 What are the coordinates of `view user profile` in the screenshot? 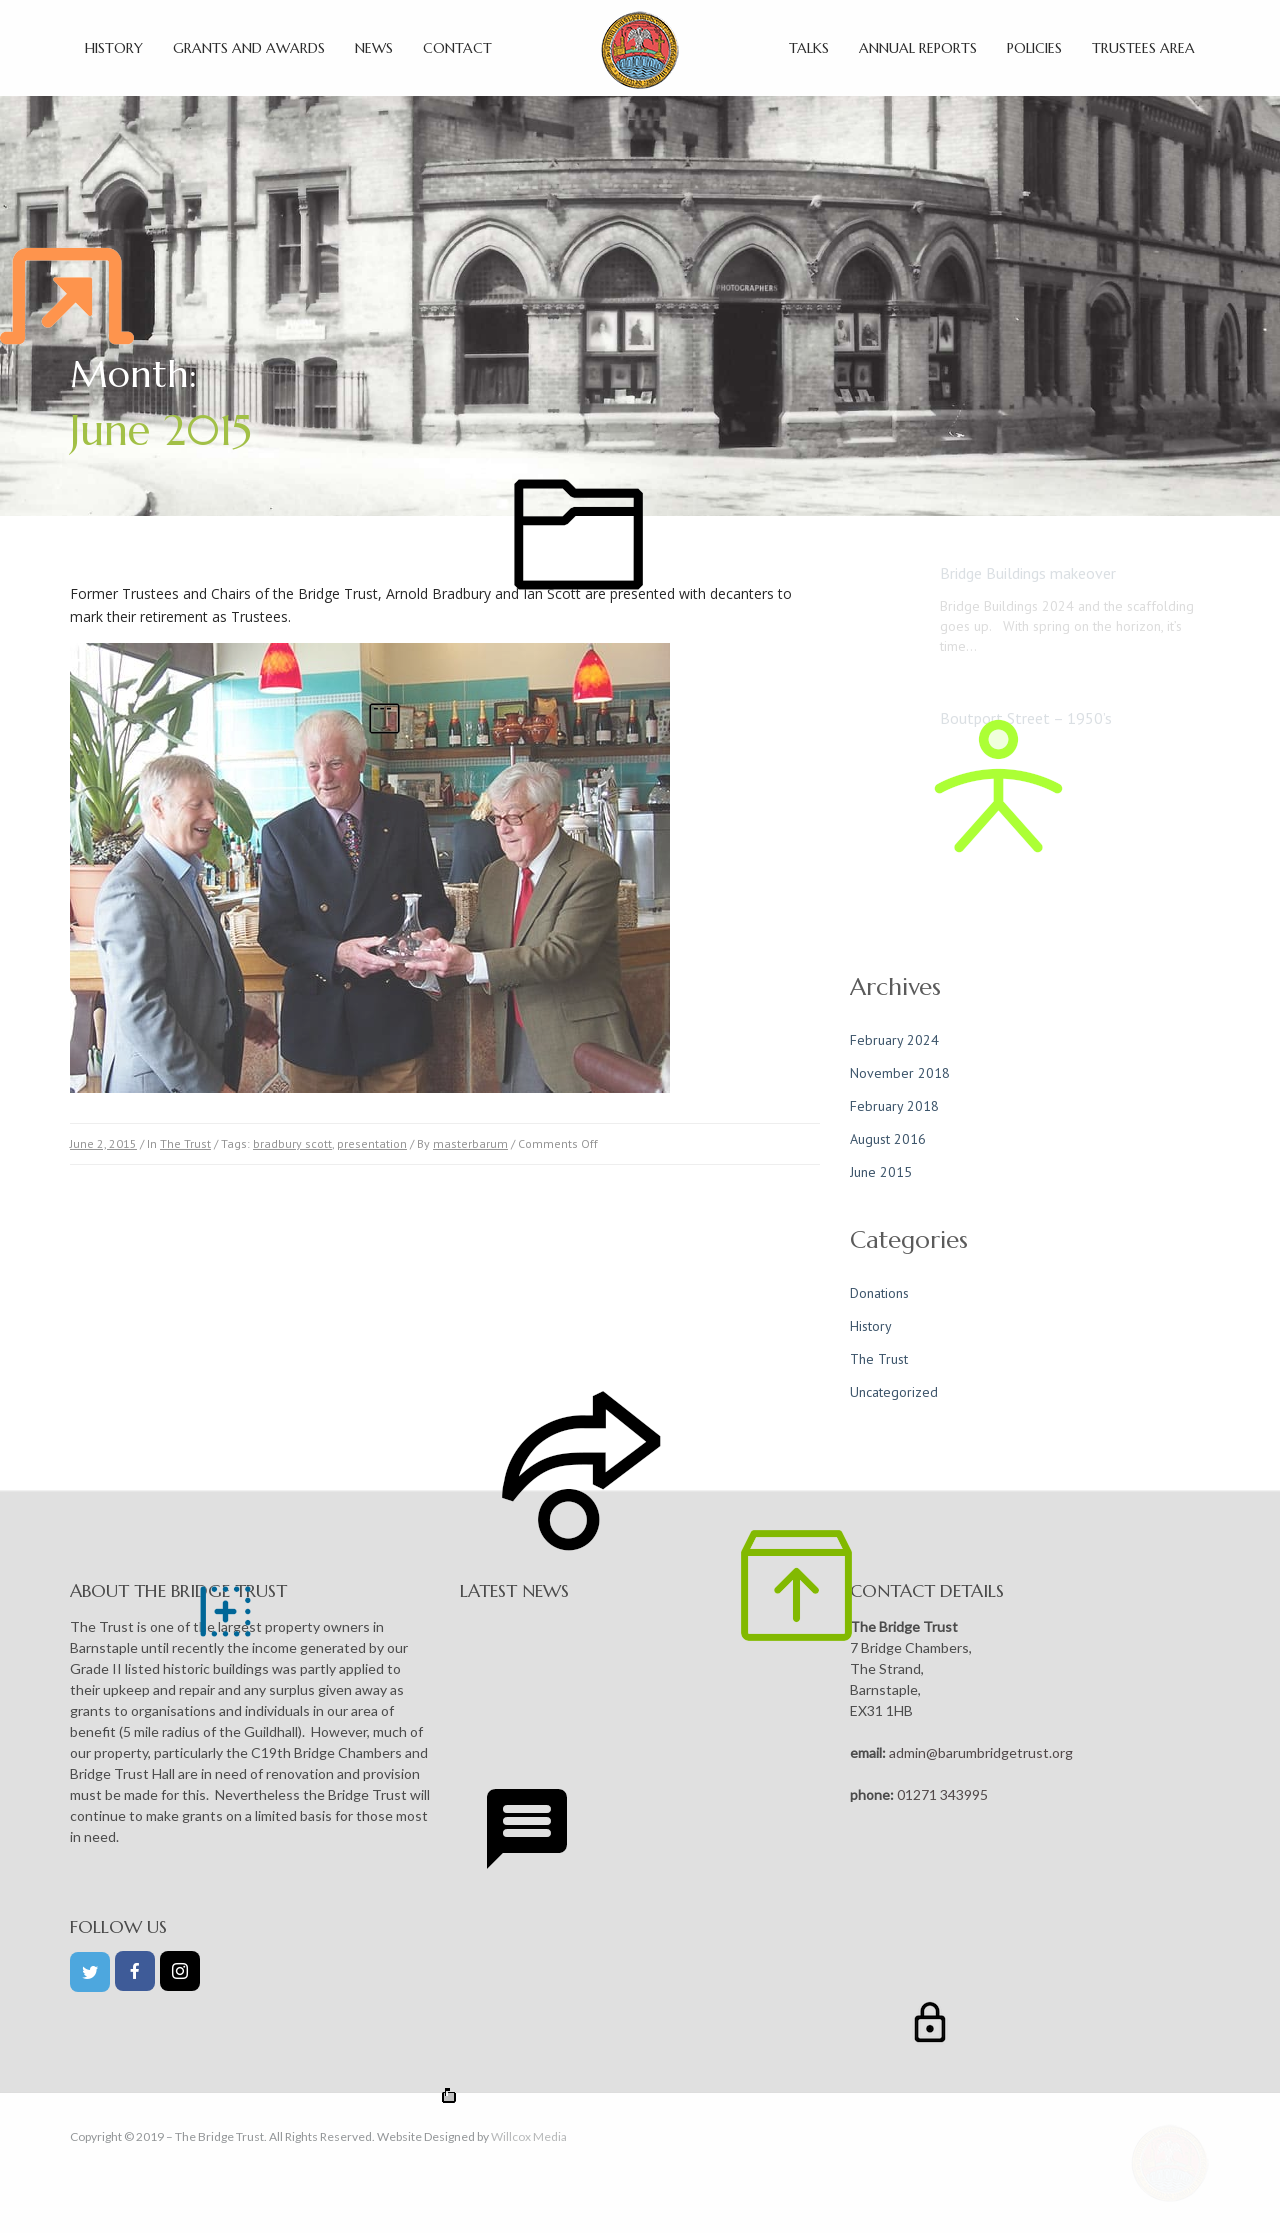 It's located at (998, 788).